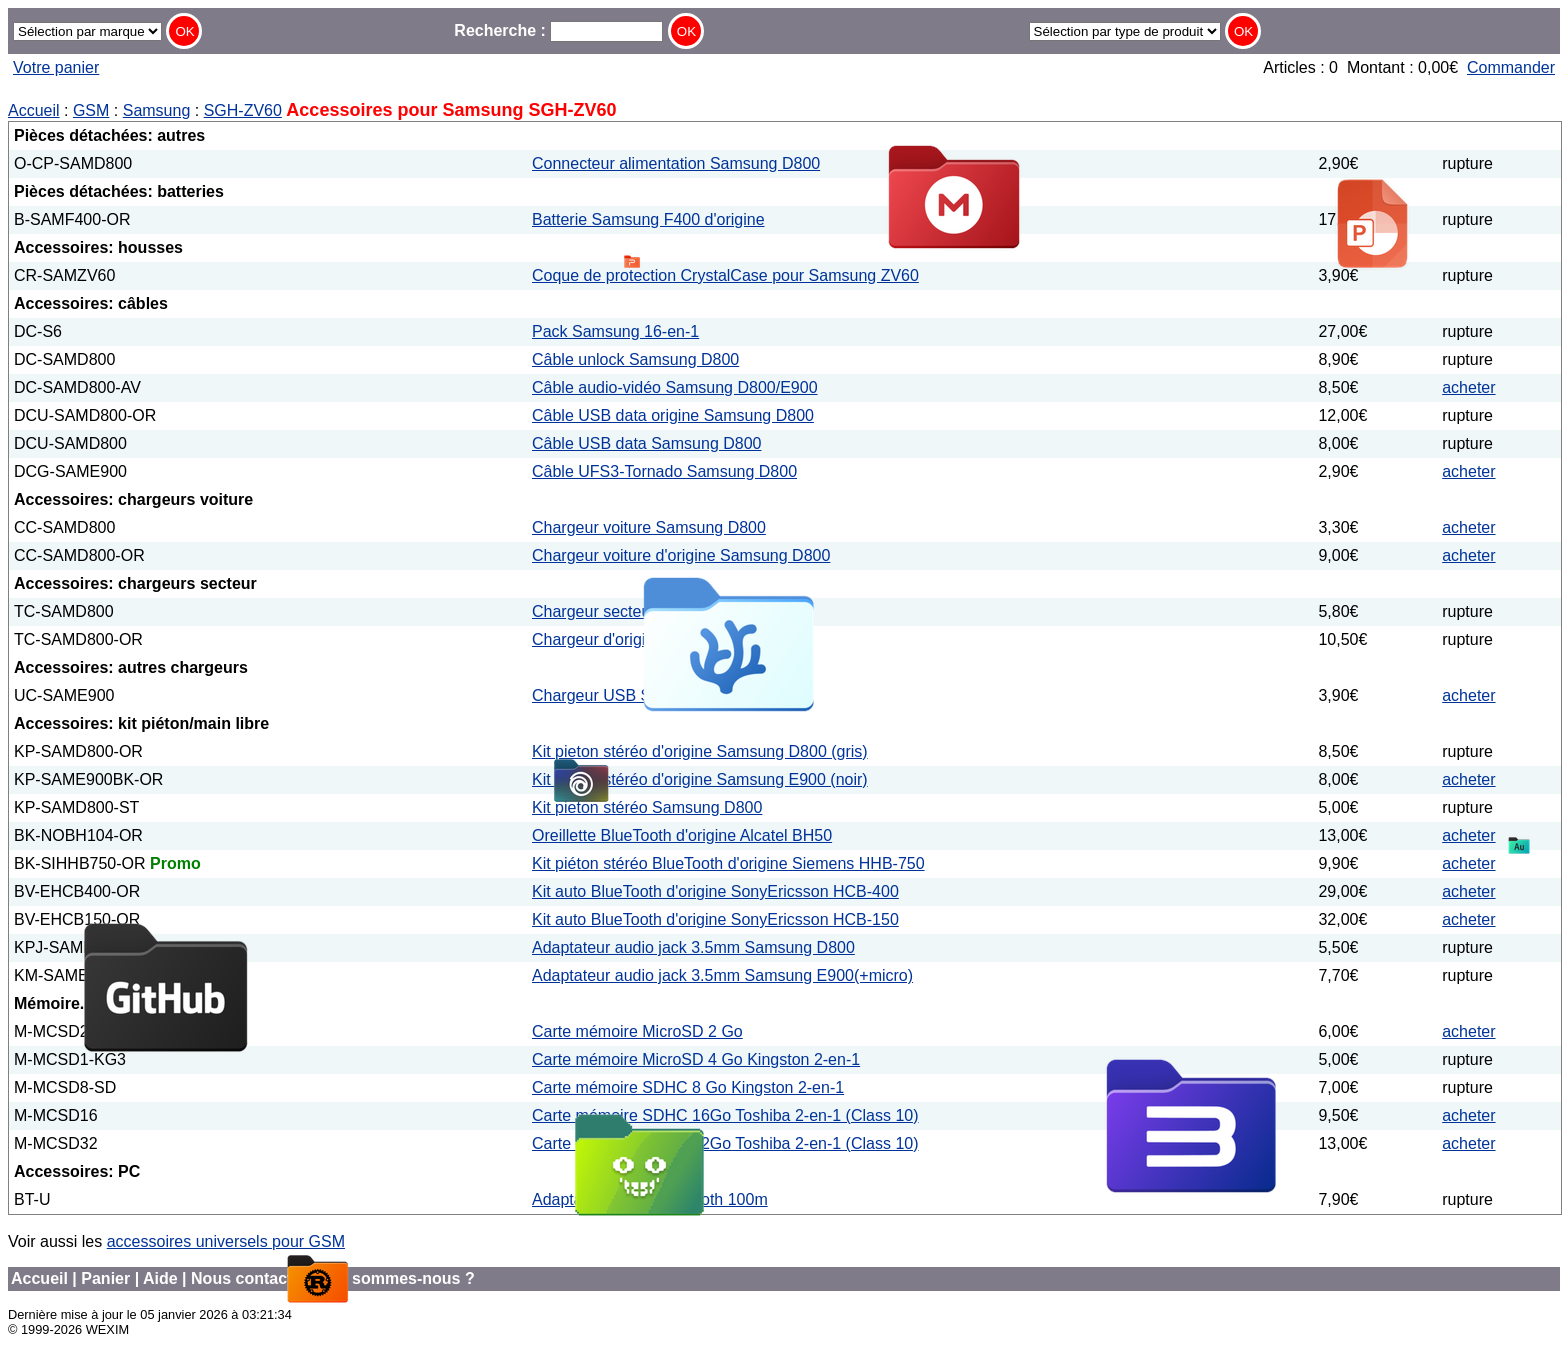 This screenshot has height=1350, width=1568. What do you see at coordinates (953, 200) in the screenshot?
I see `open mega cloud storage folder` at bounding box center [953, 200].